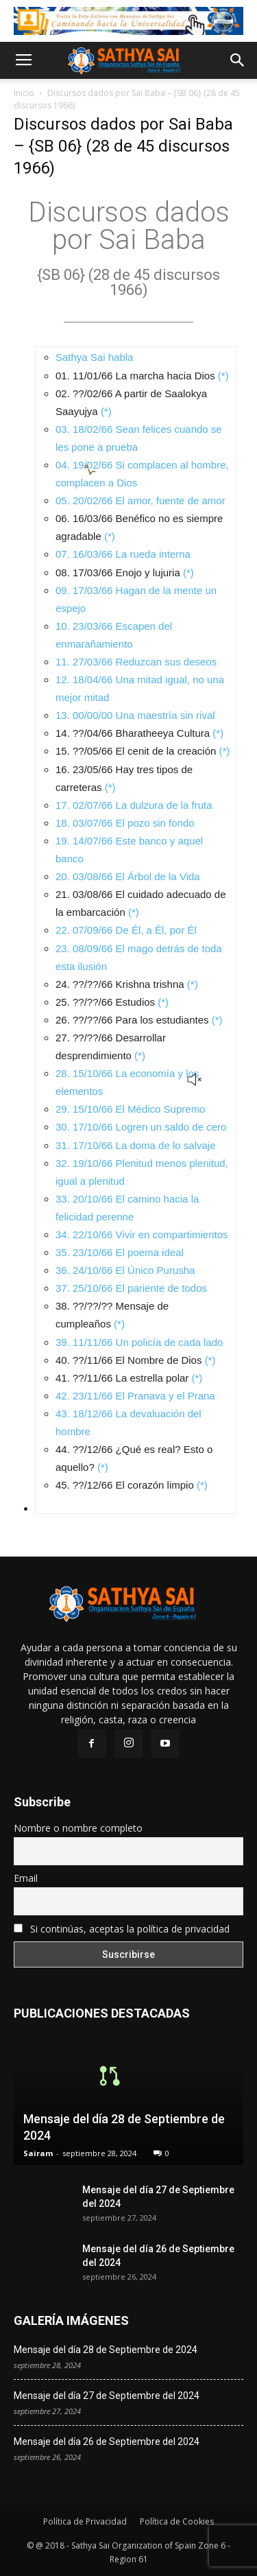 The width and height of the screenshot is (257, 2576). Describe the element at coordinates (90, 469) in the screenshot. I see `undo or go back to previous state` at that location.